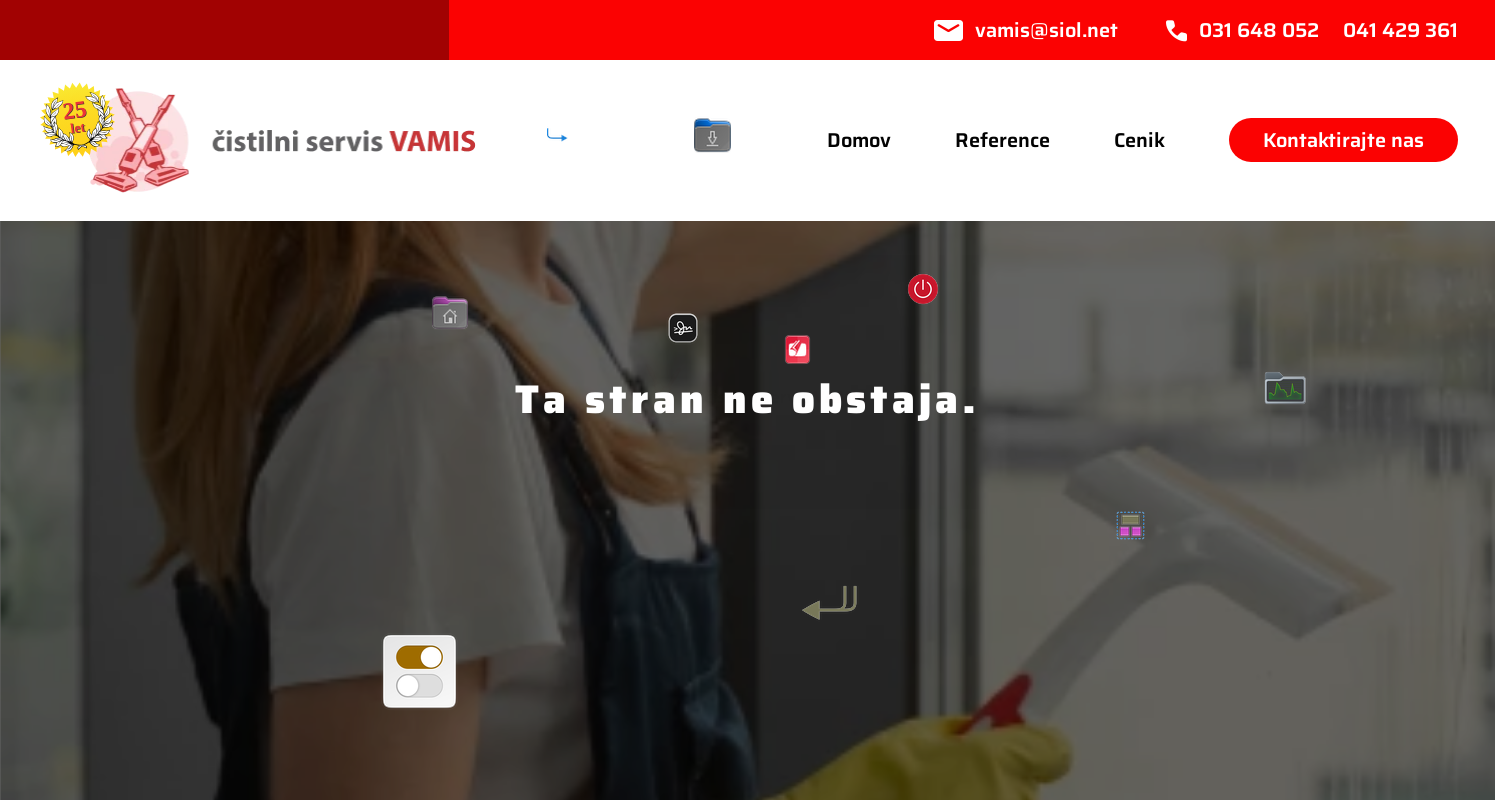 The image size is (1495, 800). What do you see at coordinates (450, 312) in the screenshot?
I see `access your home folder` at bounding box center [450, 312].